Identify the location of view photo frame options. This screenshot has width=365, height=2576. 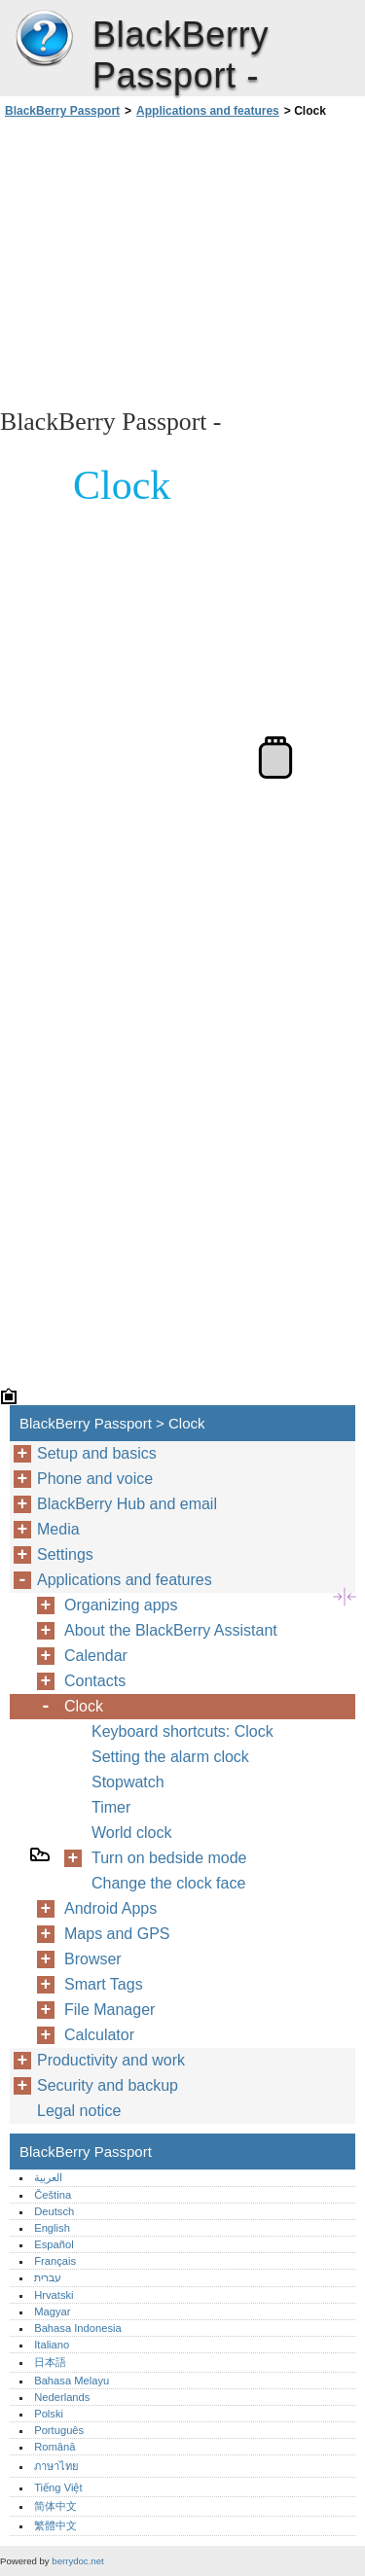
(9, 1396).